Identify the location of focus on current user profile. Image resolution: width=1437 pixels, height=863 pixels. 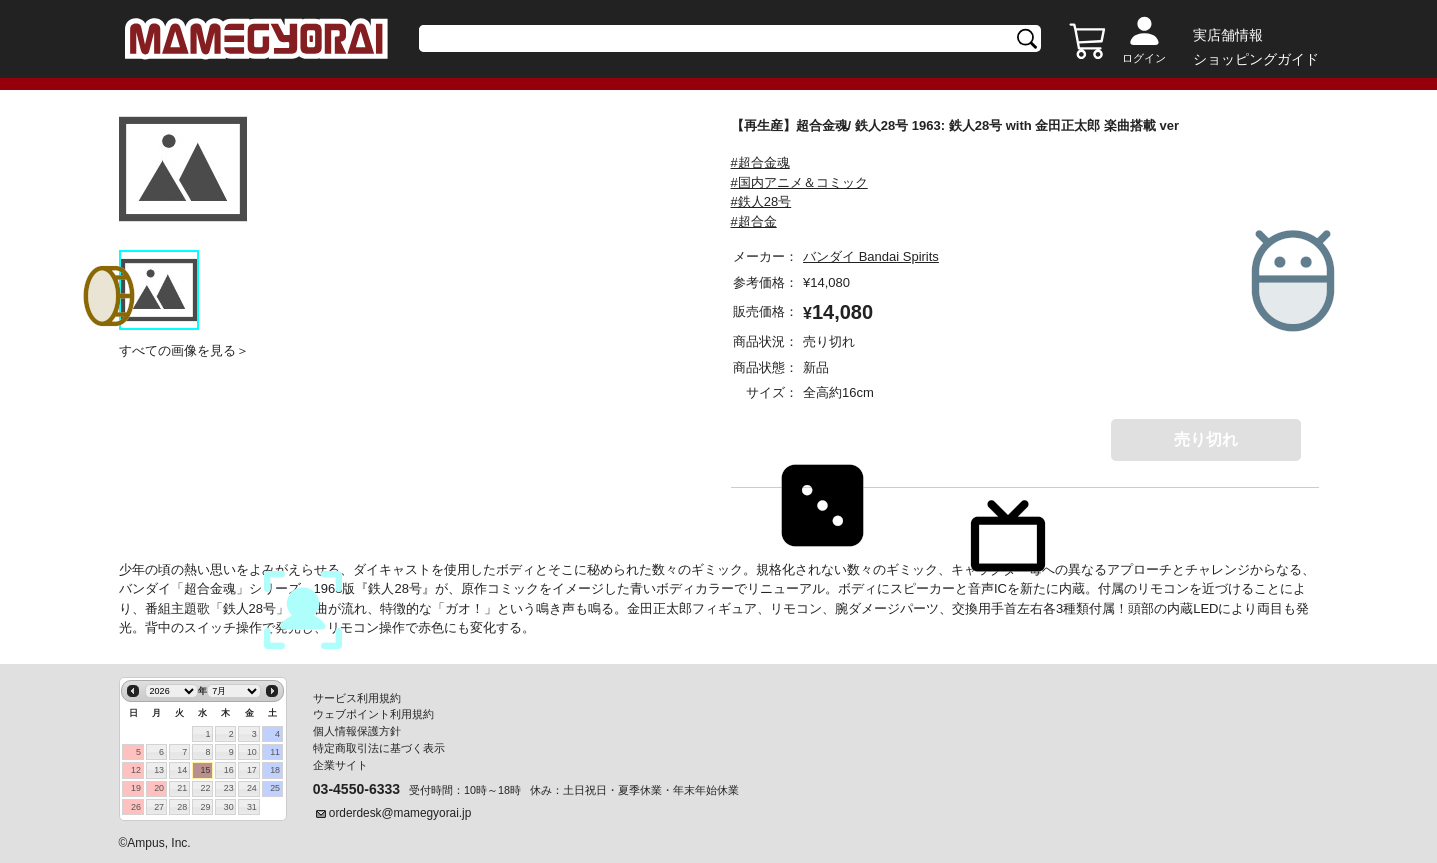
(303, 610).